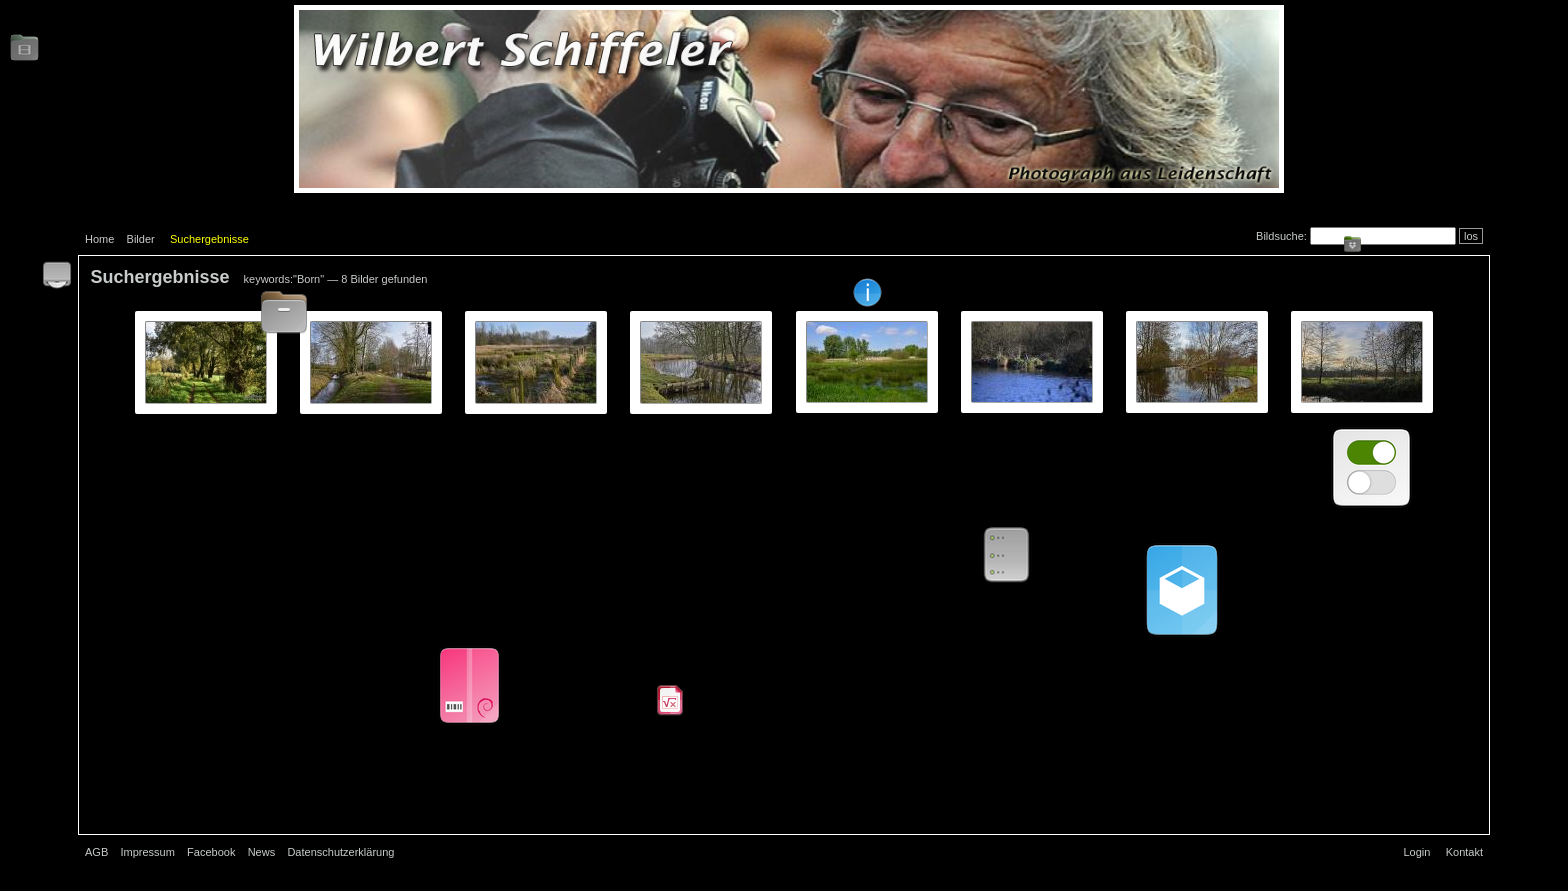 The width and height of the screenshot is (1568, 891). I want to click on open your Dropbox folder, so click(1352, 243).